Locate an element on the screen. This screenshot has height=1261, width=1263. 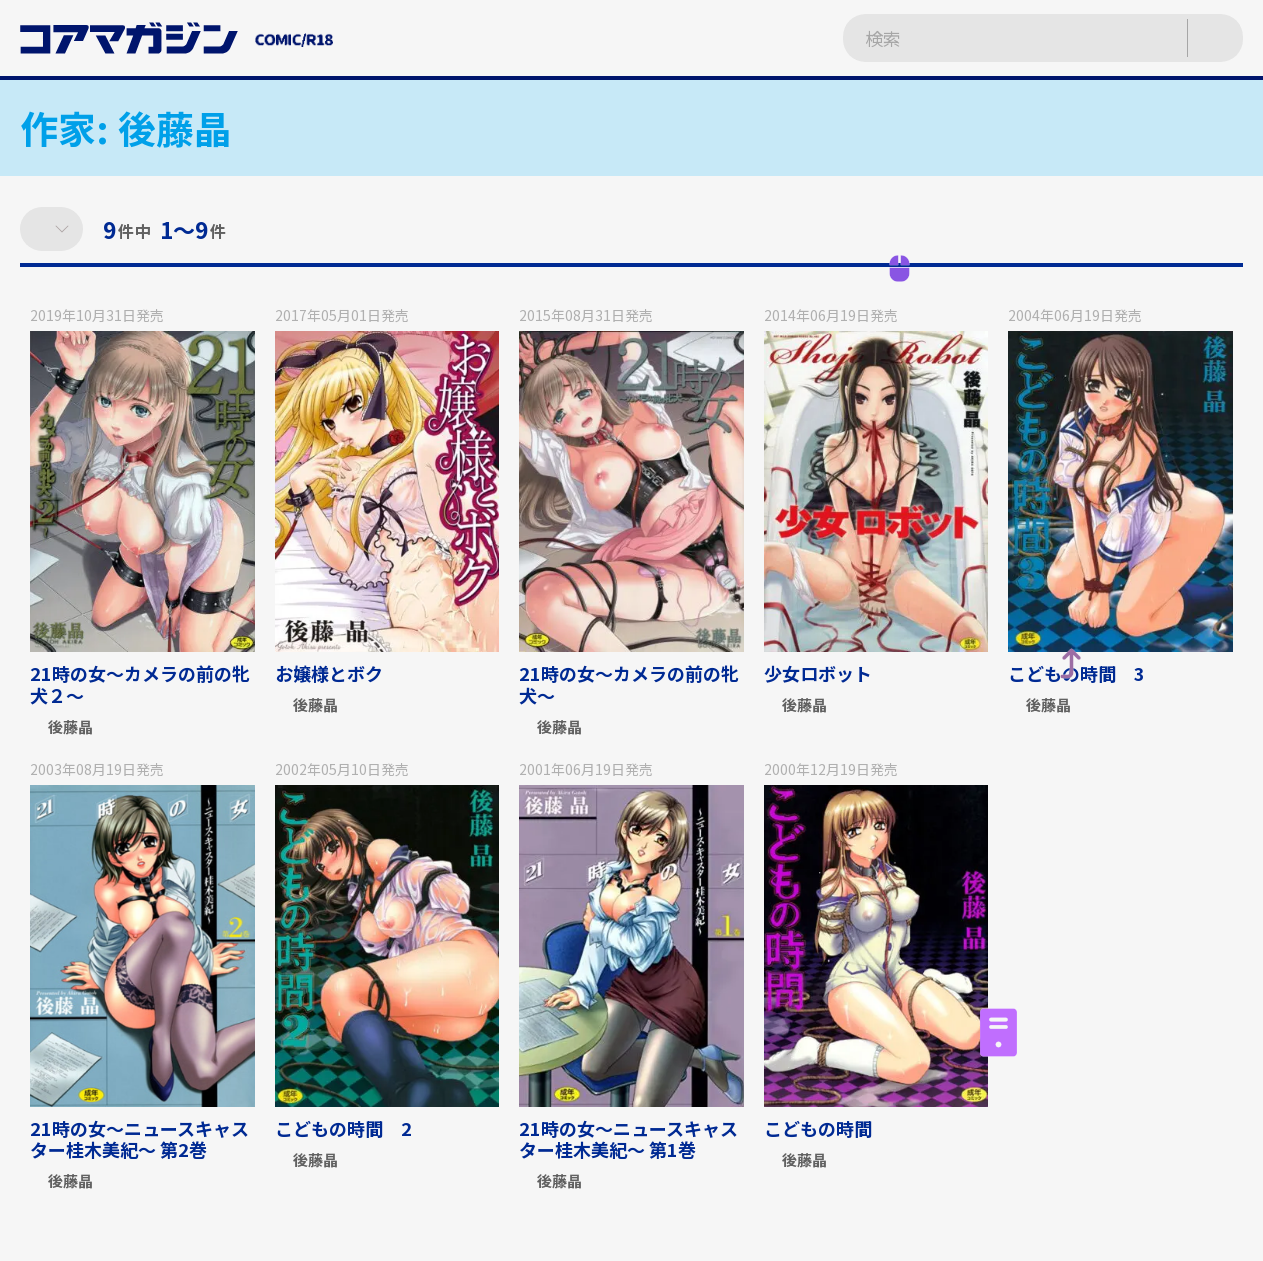
go up one level in navigation is located at coordinates (1071, 663).